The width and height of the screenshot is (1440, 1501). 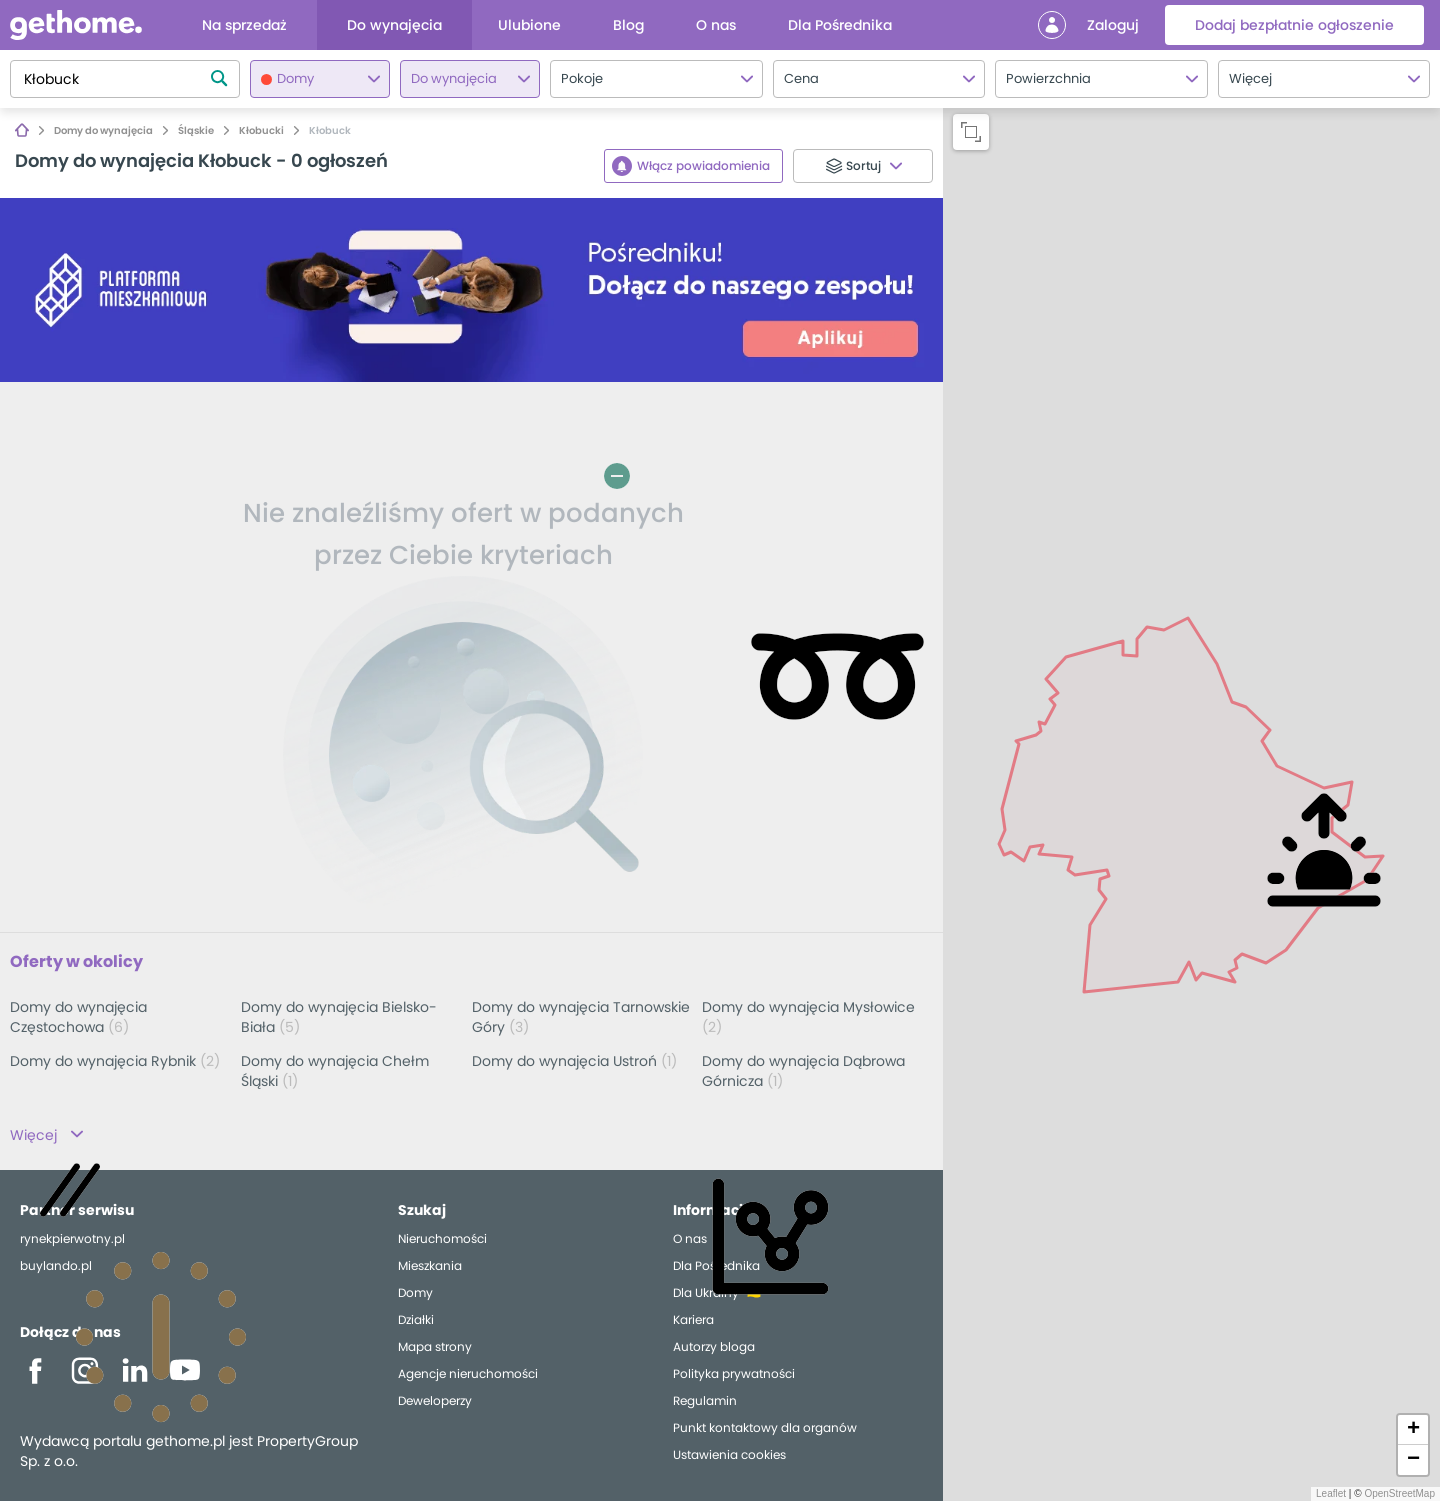 I want to click on view additional information or details, so click(x=161, y=1337).